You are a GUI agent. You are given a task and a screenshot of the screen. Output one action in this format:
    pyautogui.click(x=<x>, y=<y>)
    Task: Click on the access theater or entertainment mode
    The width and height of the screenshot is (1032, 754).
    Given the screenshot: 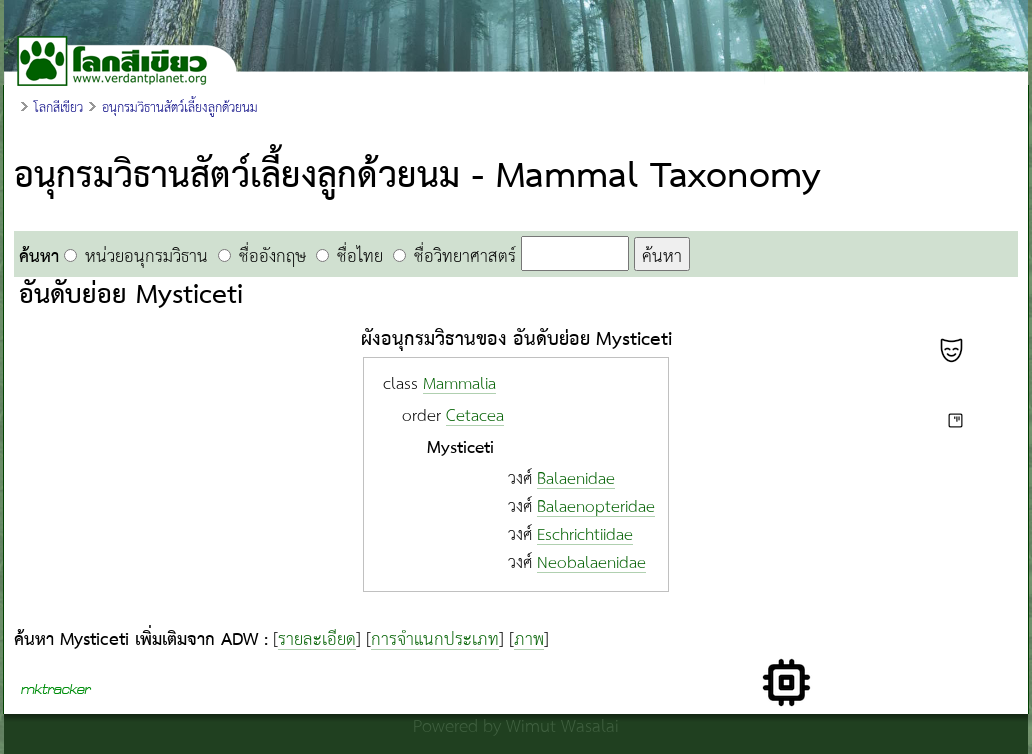 What is the action you would take?
    pyautogui.click(x=951, y=349)
    